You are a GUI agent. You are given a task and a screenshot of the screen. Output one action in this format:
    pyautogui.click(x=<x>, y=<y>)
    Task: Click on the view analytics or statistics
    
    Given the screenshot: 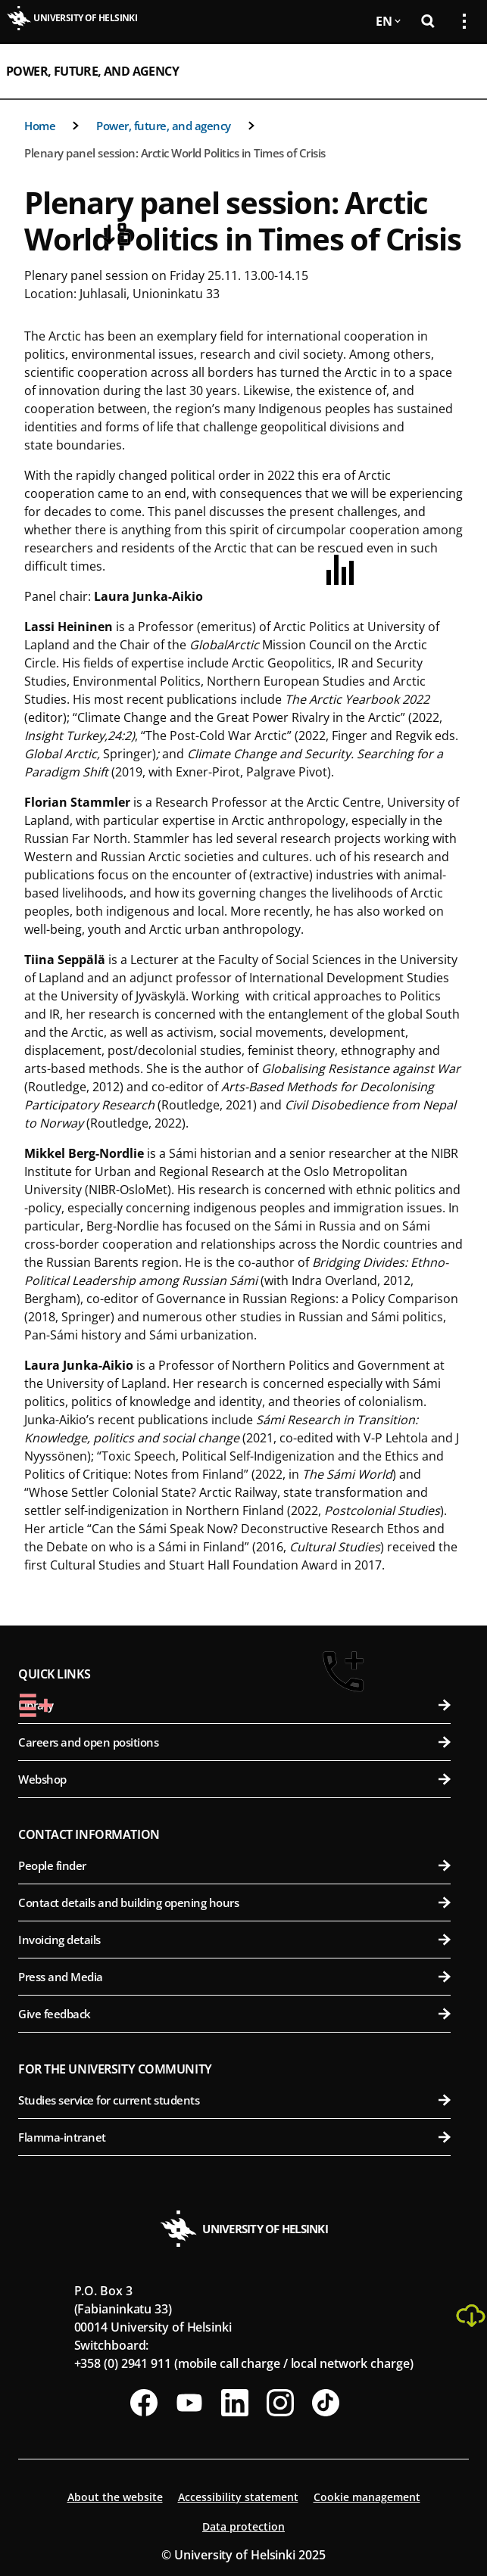 What is the action you would take?
    pyautogui.click(x=340, y=570)
    